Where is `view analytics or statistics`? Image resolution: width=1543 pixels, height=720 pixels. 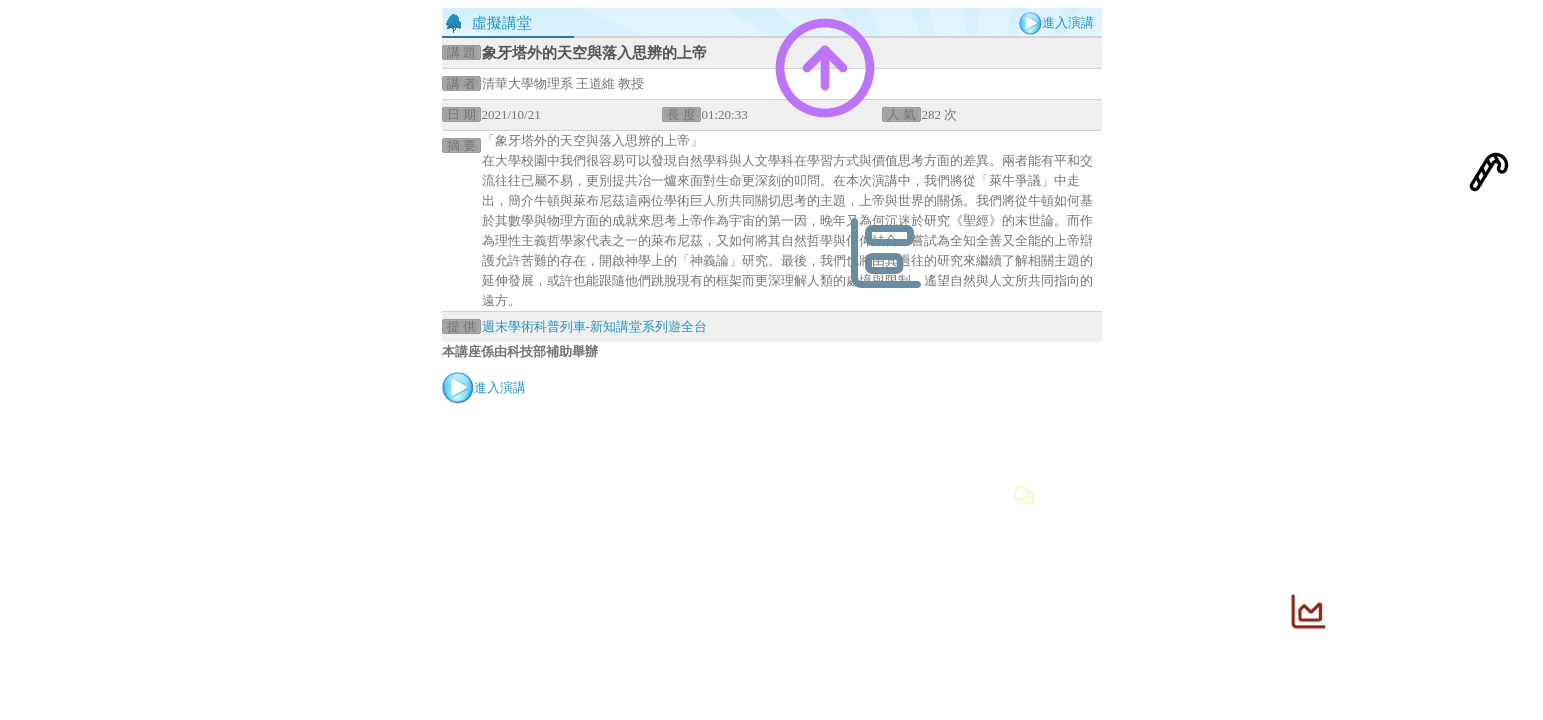 view analytics or statistics is located at coordinates (886, 253).